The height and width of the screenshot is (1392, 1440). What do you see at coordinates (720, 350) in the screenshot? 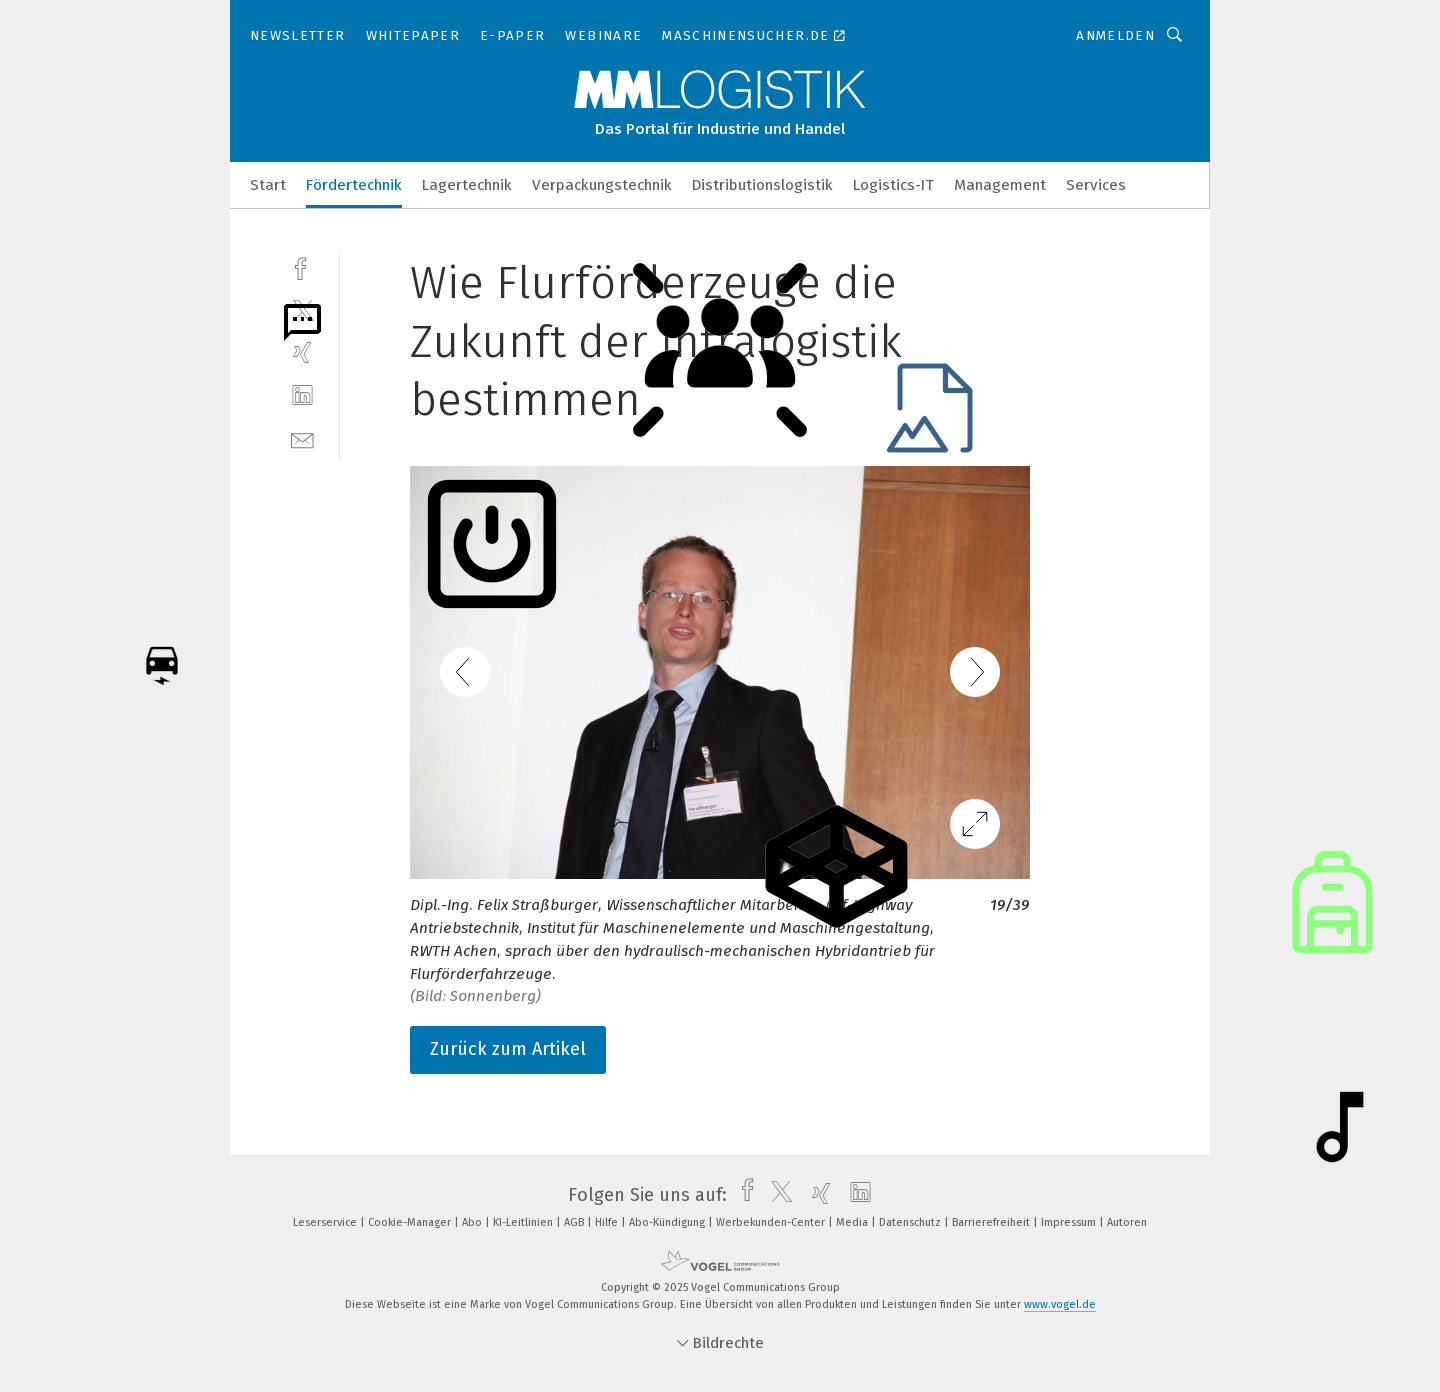
I see `view active or highlighted team members` at bounding box center [720, 350].